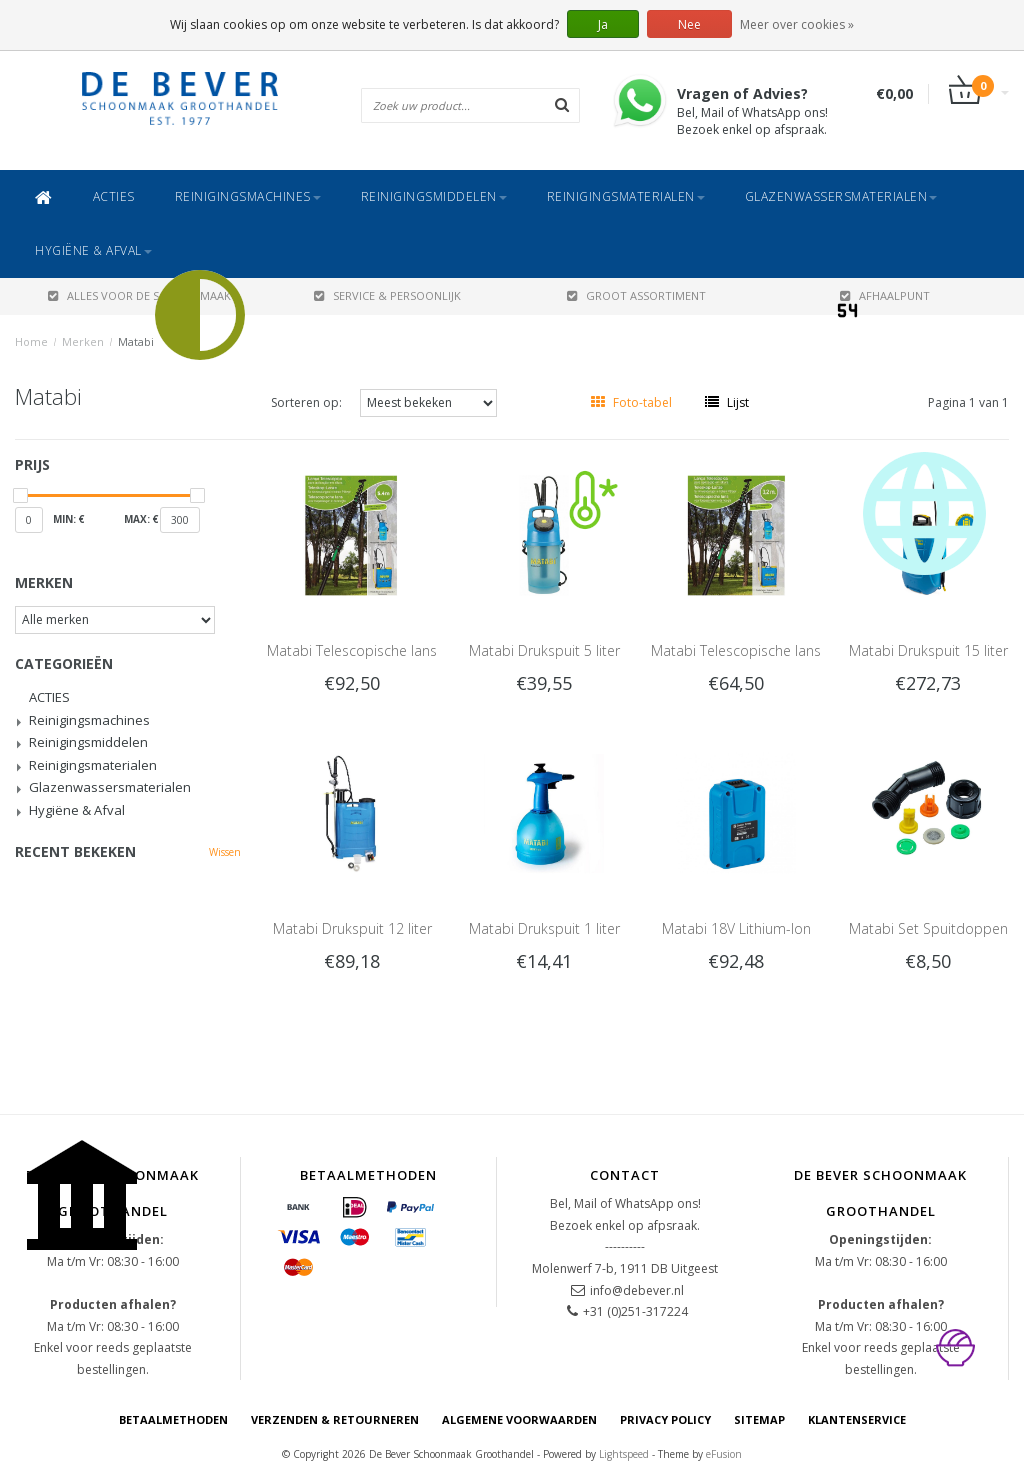 Image resolution: width=1024 pixels, height=1482 pixels. What do you see at coordinates (587, 500) in the screenshot?
I see `indicates low temperature or cold conditions` at bounding box center [587, 500].